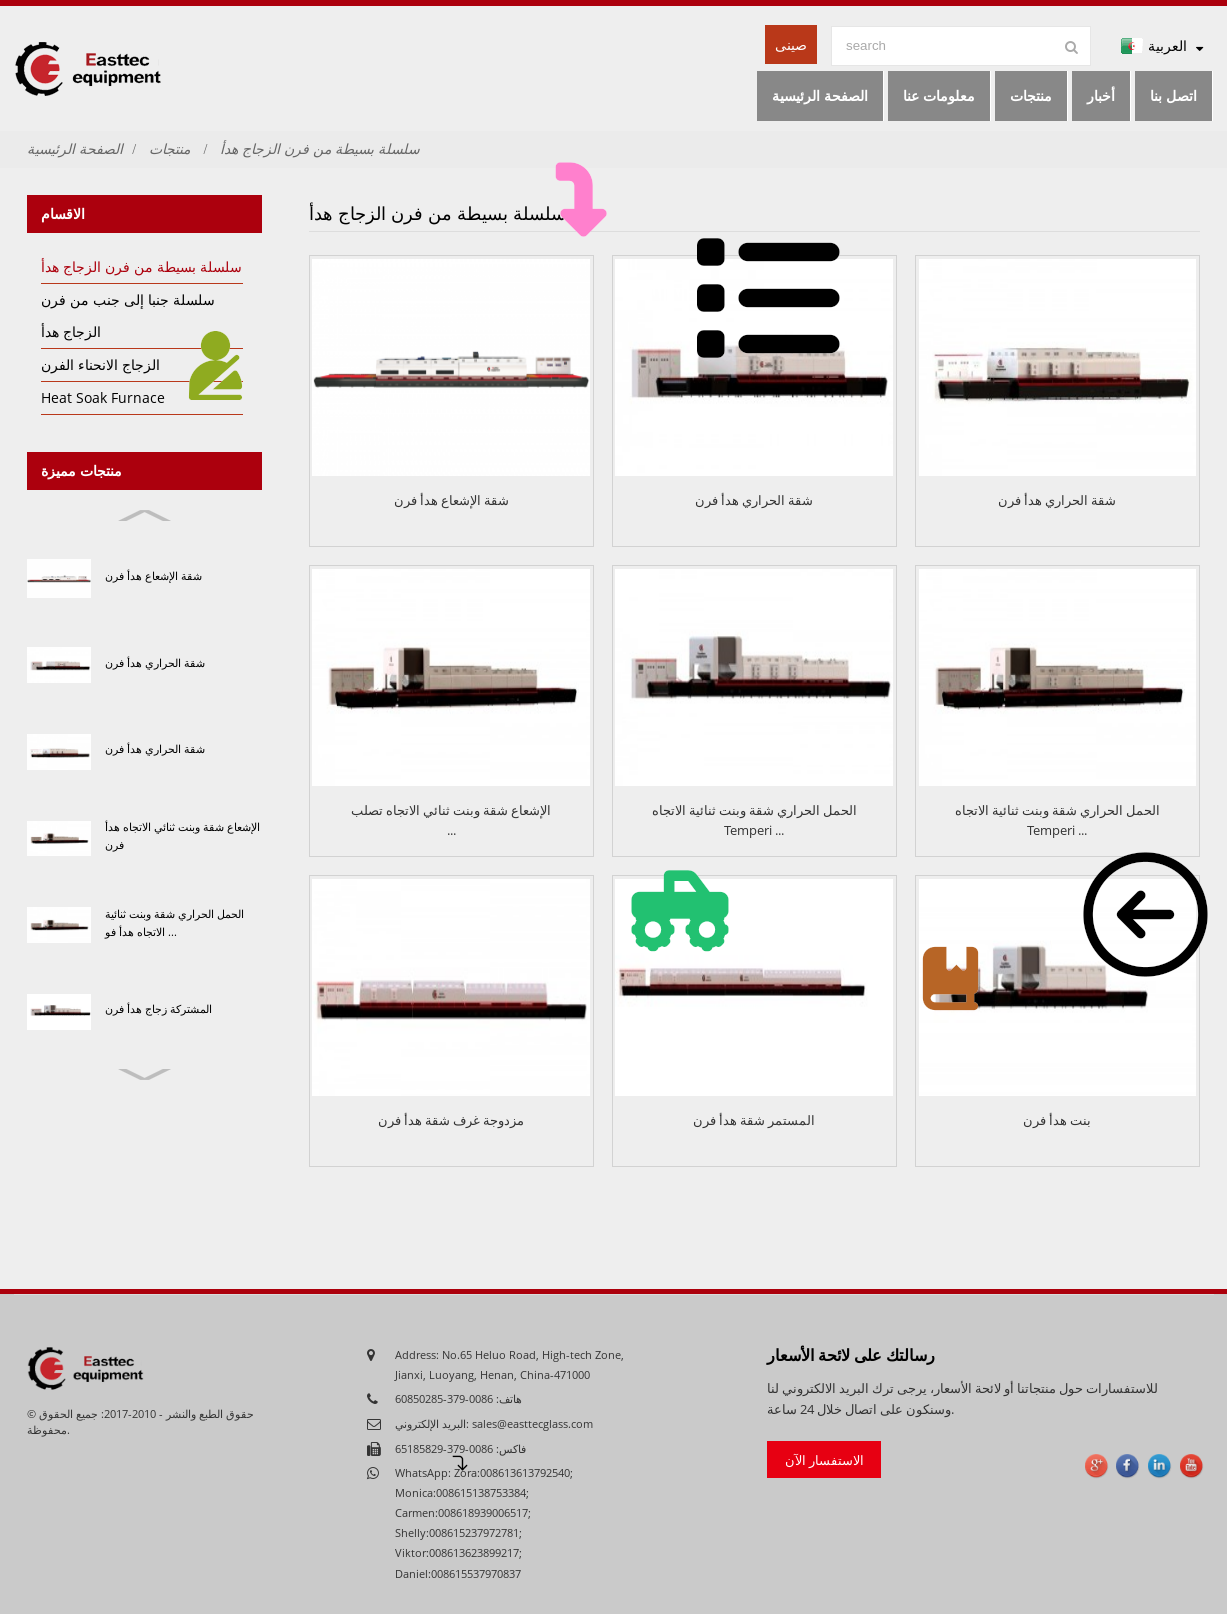 The width and height of the screenshot is (1227, 1614). I want to click on monster truck or off-road vehicle category, so click(680, 908).